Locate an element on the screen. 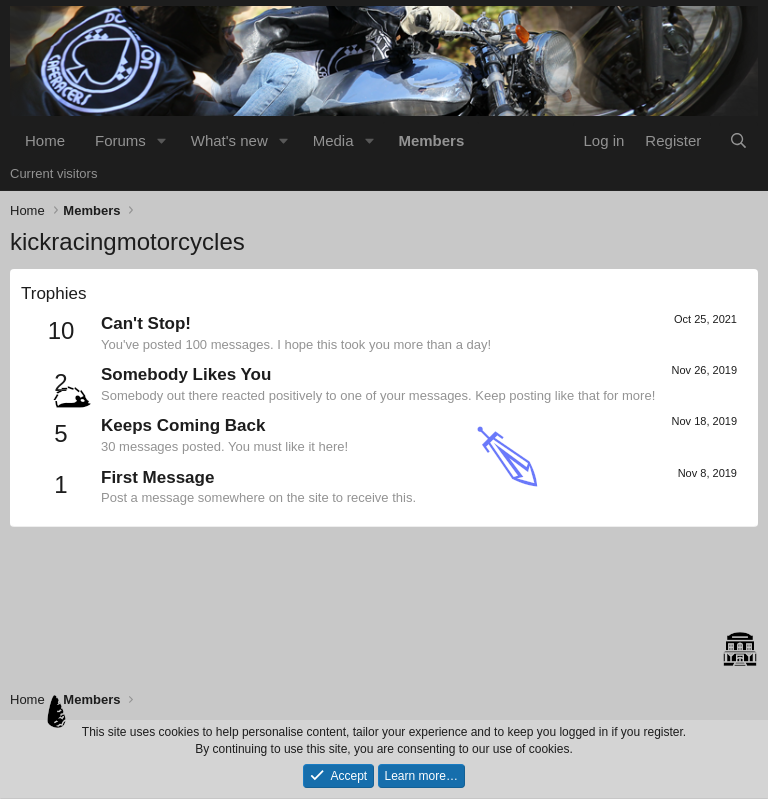 This screenshot has width=768, height=799. decorative animal icon for games or profiles is located at coordinates (72, 397).